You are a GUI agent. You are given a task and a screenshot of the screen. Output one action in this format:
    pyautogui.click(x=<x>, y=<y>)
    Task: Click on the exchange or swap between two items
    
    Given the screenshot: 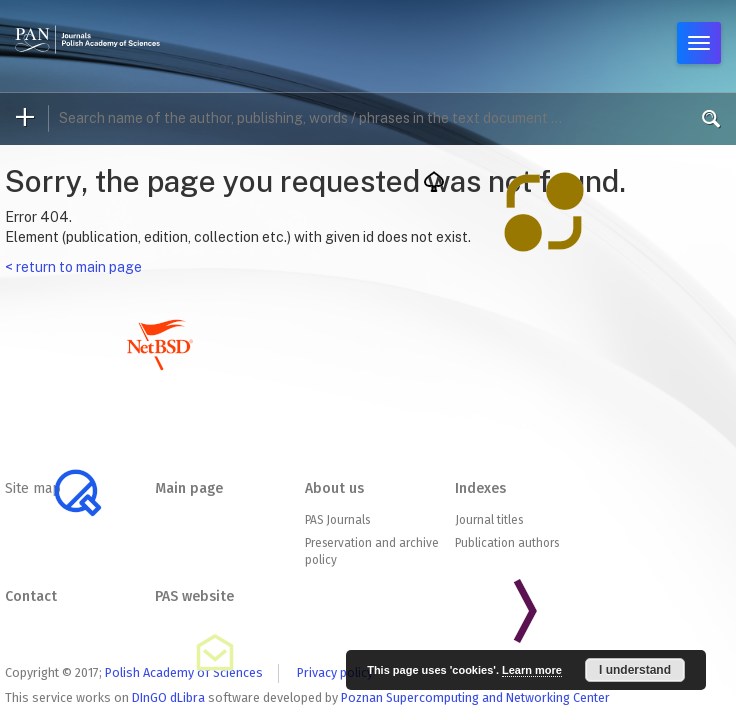 What is the action you would take?
    pyautogui.click(x=544, y=212)
    